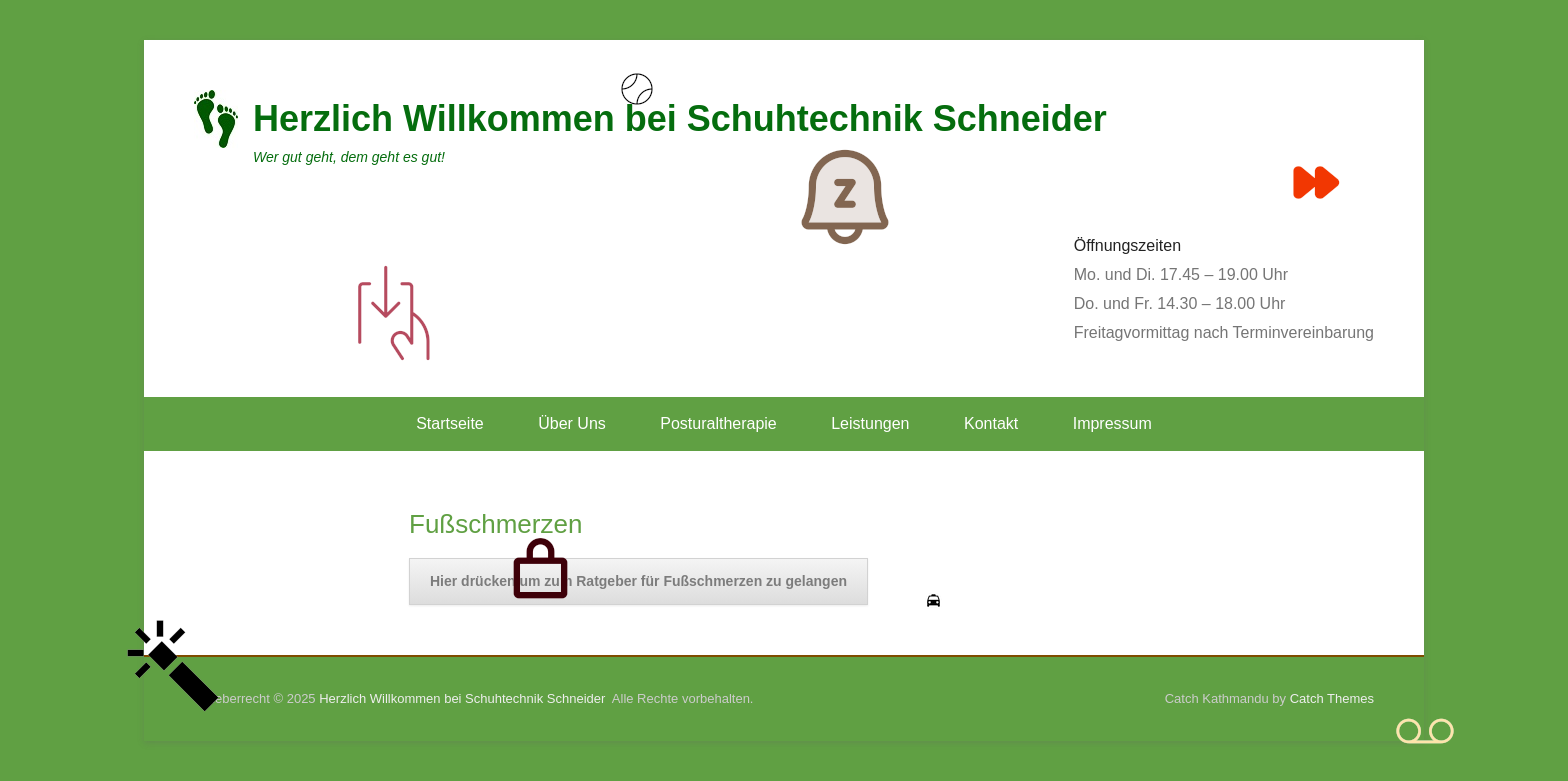  I want to click on lock or secure this item, so click(540, 571).